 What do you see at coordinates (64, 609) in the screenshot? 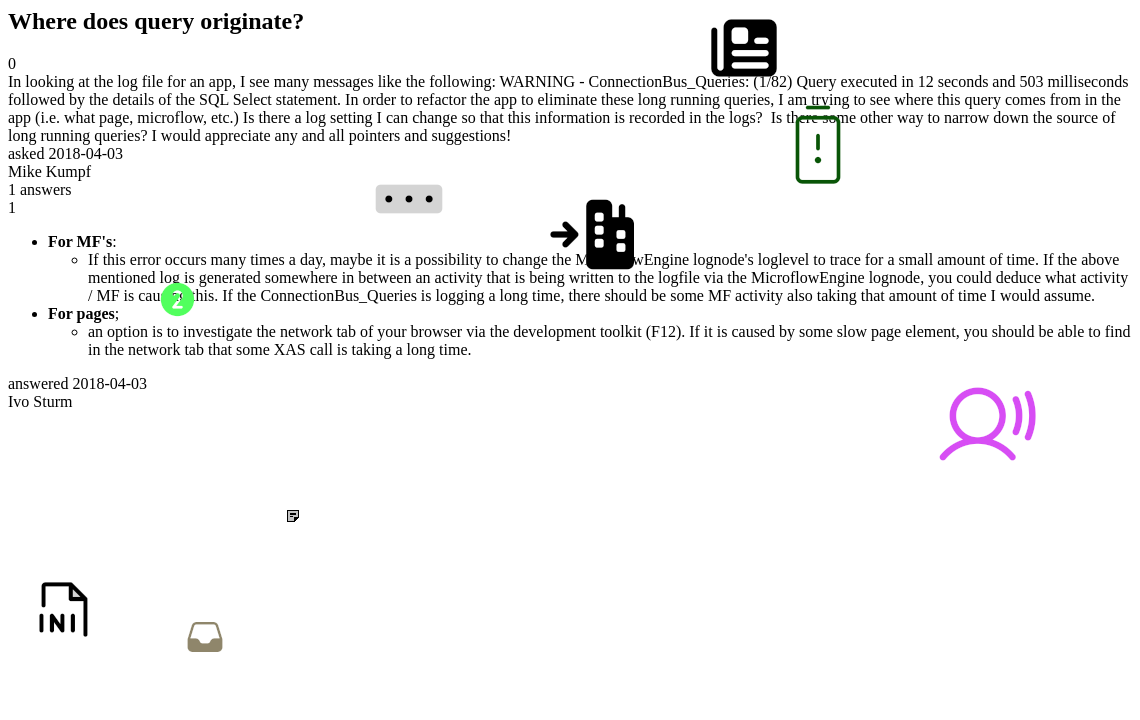
I see `view or open an INI configuration file` at bounding box center [64, 609].